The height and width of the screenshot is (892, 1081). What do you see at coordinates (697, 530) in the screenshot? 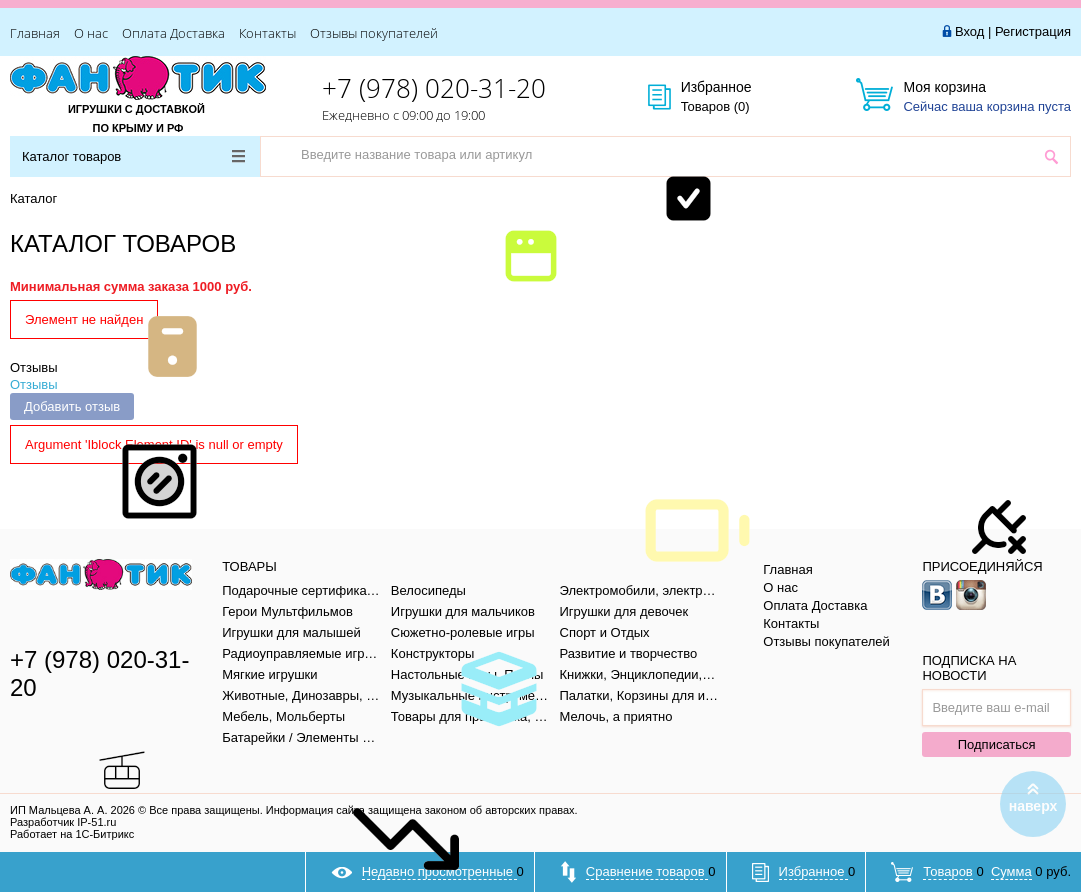
I see `indicates current battery level` at bounding box center [697, 530].